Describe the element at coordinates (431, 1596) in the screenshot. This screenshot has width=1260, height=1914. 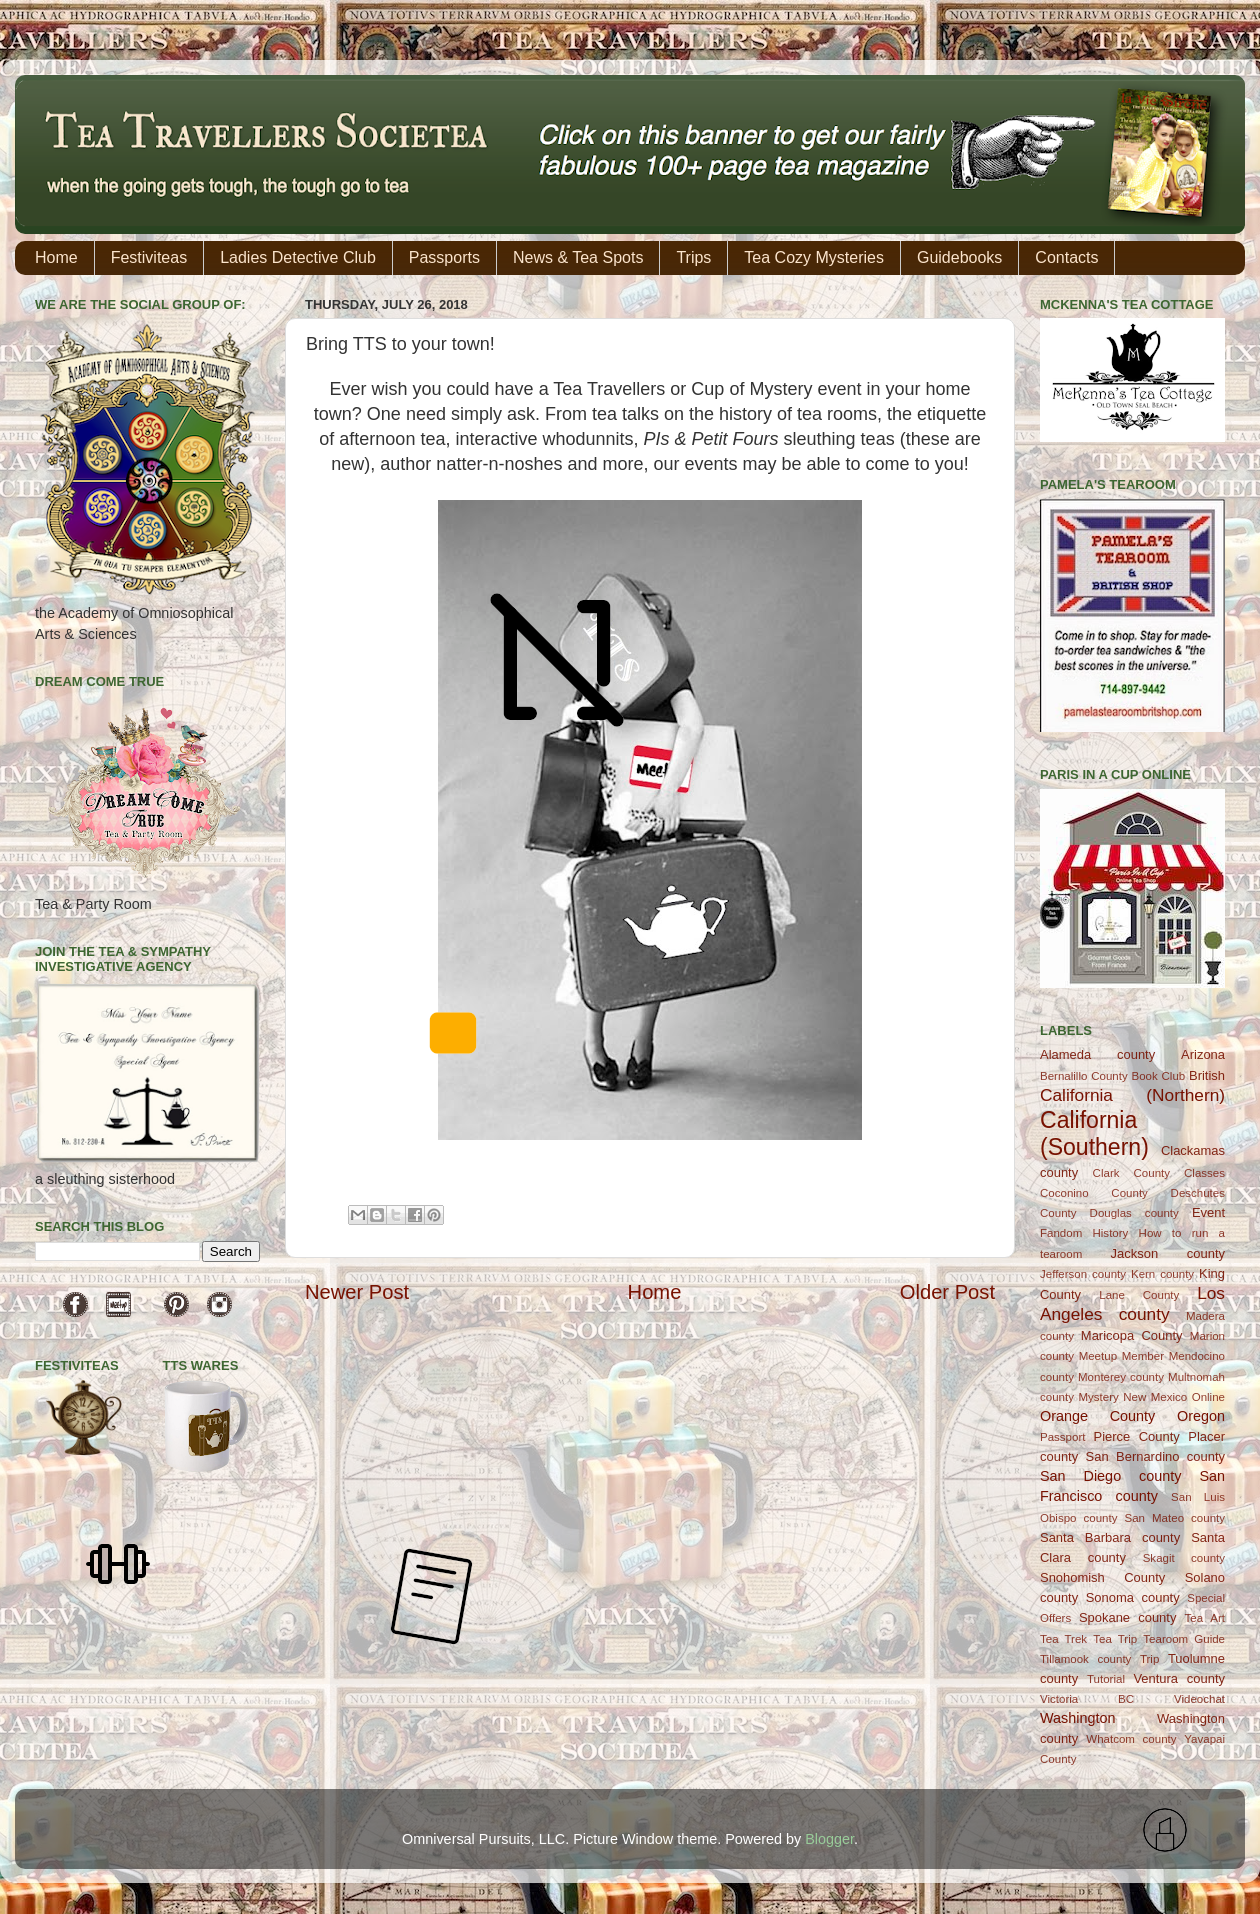
I see `view your resume on read.cv` at that location.